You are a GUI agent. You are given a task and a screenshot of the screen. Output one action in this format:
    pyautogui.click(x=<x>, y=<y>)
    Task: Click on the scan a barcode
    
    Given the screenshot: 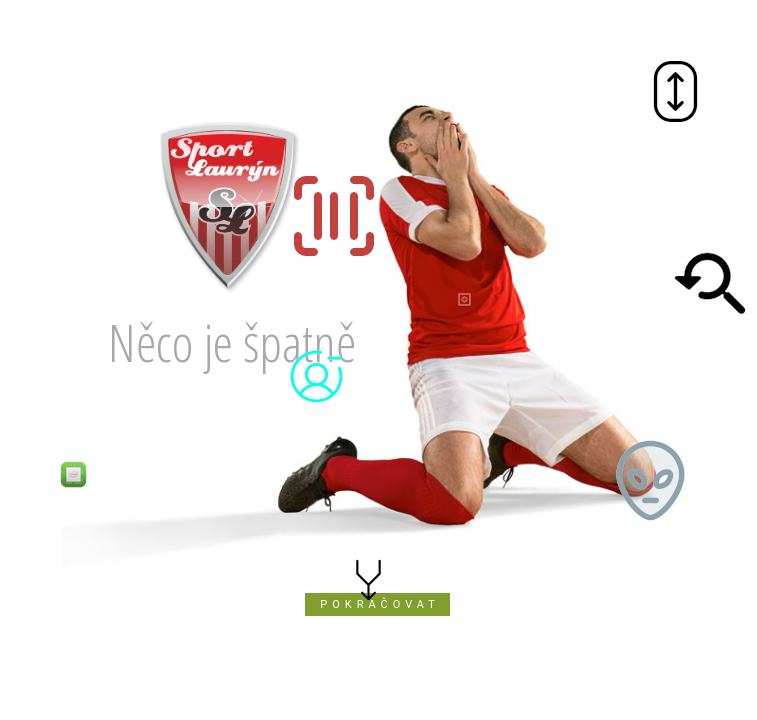 What is the action you would take?
    pyautogui.click(x=334, y=216)
    